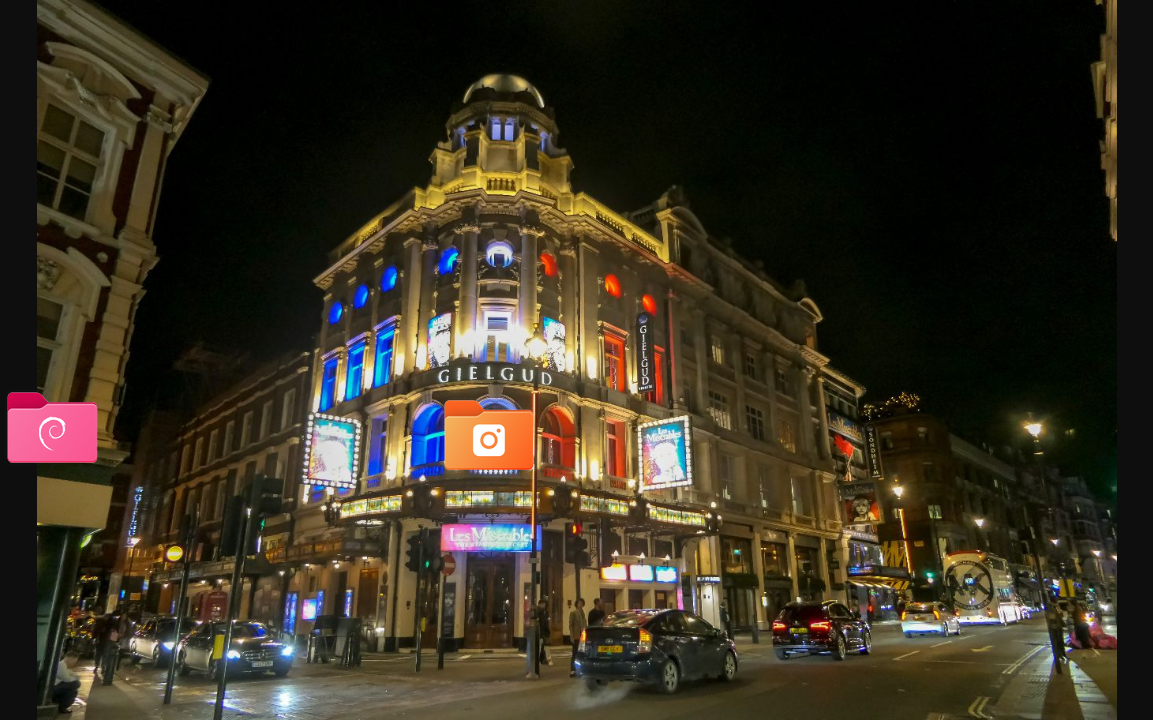 The image size is (1153, 720). I want to click on open 4K Stogram downloads folder, so click(488, 437).